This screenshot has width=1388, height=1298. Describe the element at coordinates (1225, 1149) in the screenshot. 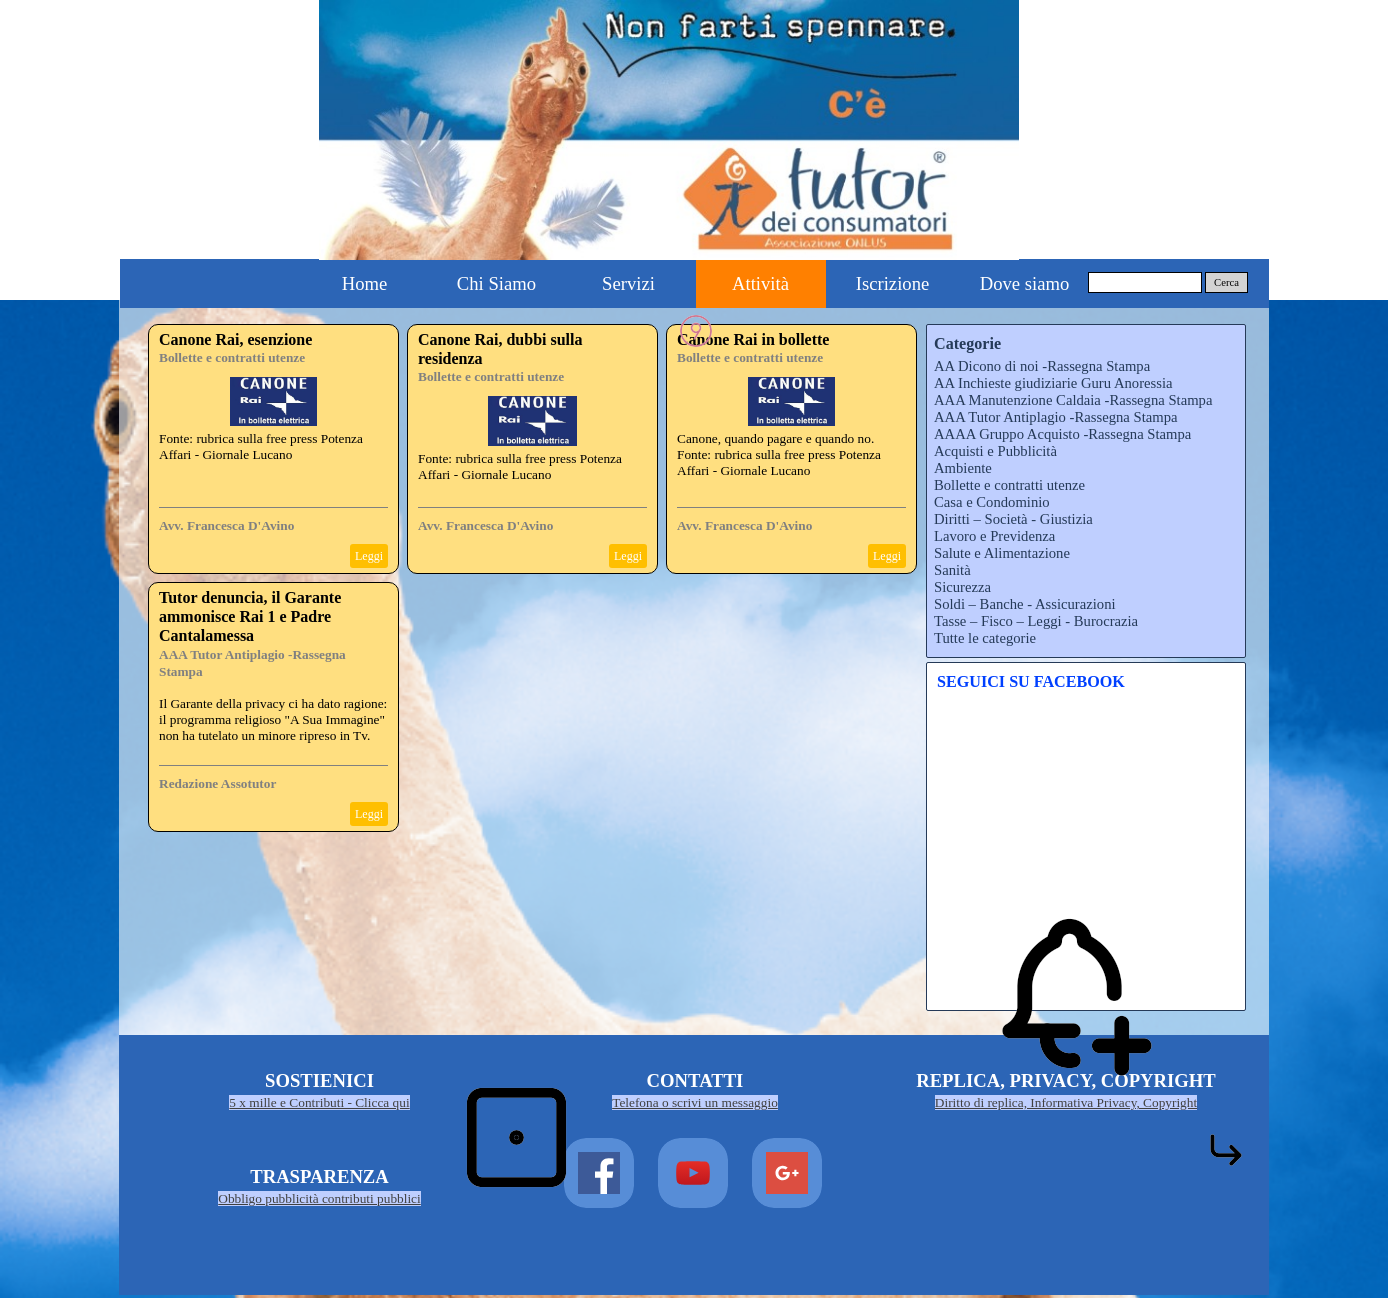

I see `reply to a message or comment` at that location.